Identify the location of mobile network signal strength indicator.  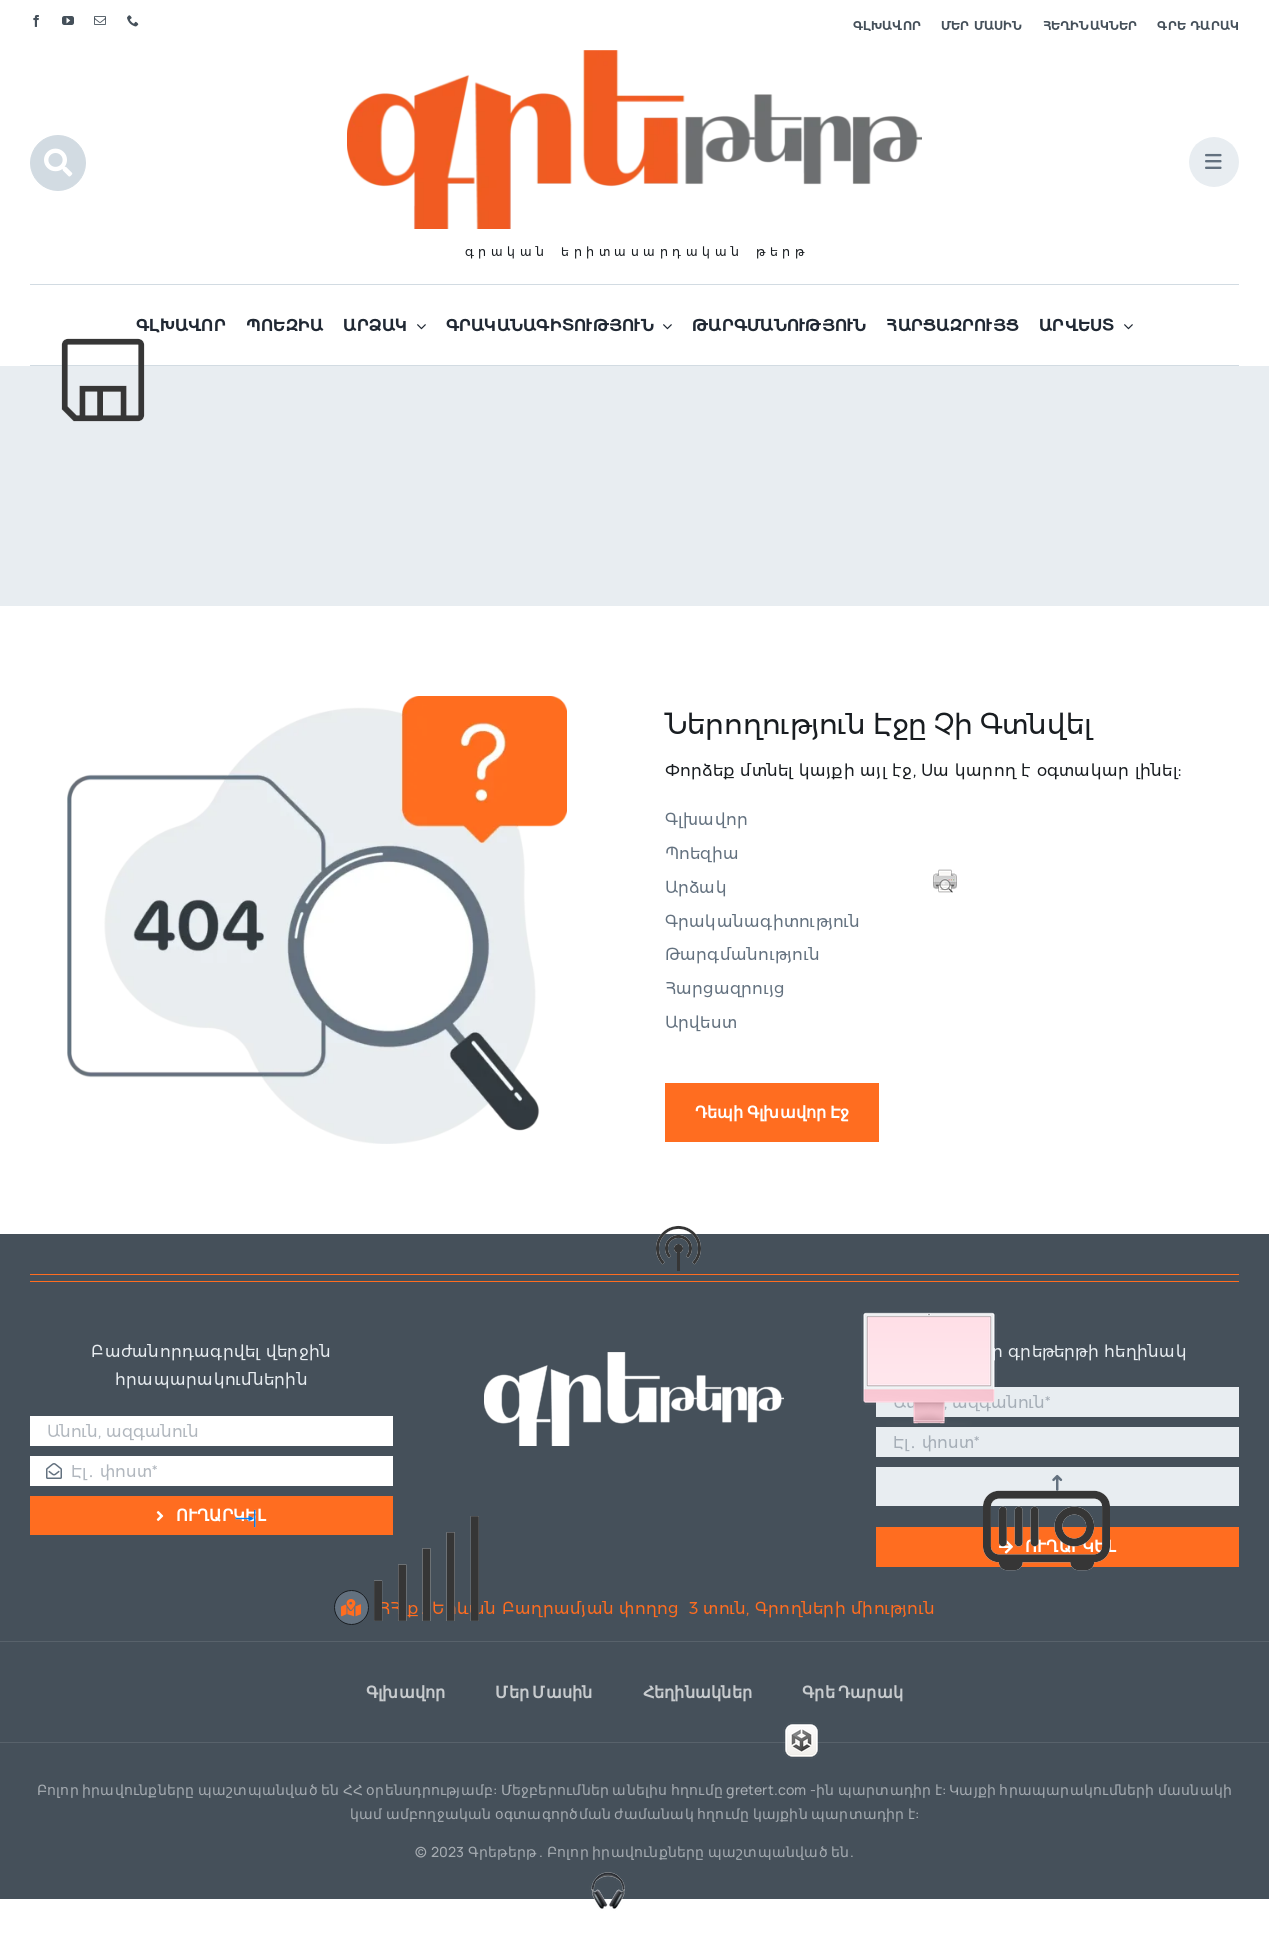
(430, 1564).